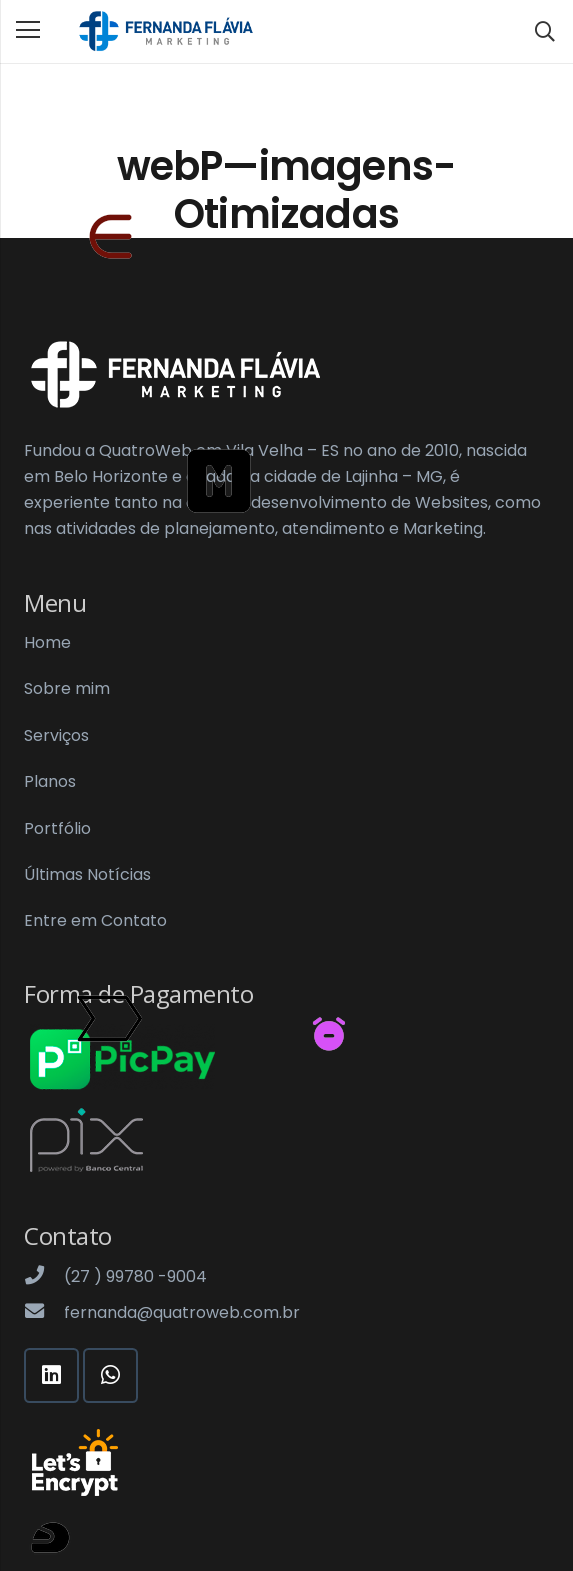 This screenshot has height=1571, width=573. What do you see at coordinates (50, 1537) in the screenshot?
I see `access motorsports or racing content` at bounding box center [50, 1537].